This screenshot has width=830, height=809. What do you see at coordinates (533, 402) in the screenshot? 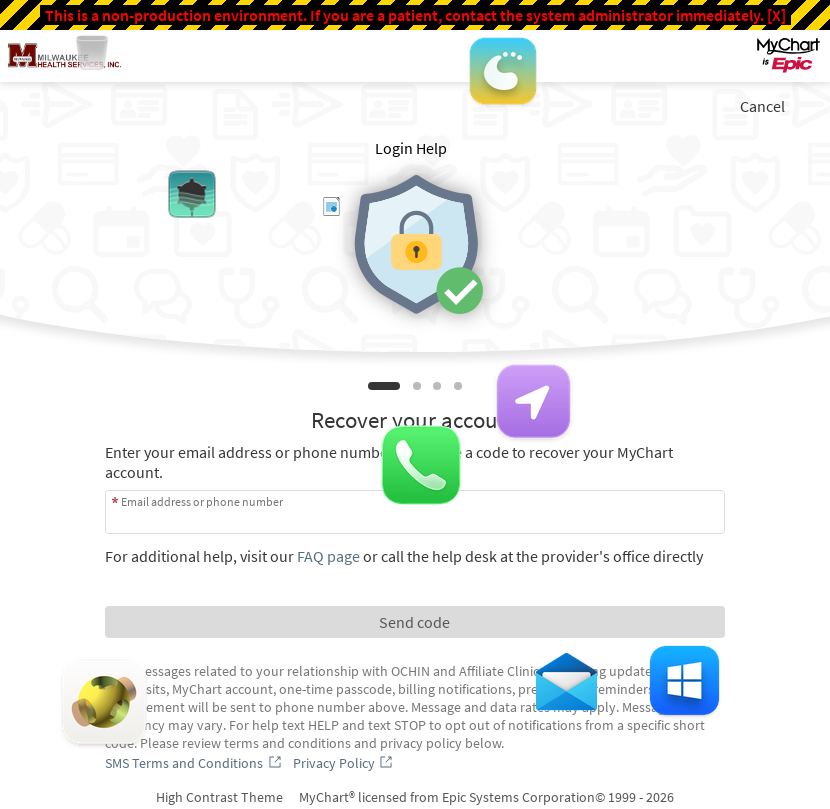
I see `access location privacy settings` at bounding box center [533, 402].